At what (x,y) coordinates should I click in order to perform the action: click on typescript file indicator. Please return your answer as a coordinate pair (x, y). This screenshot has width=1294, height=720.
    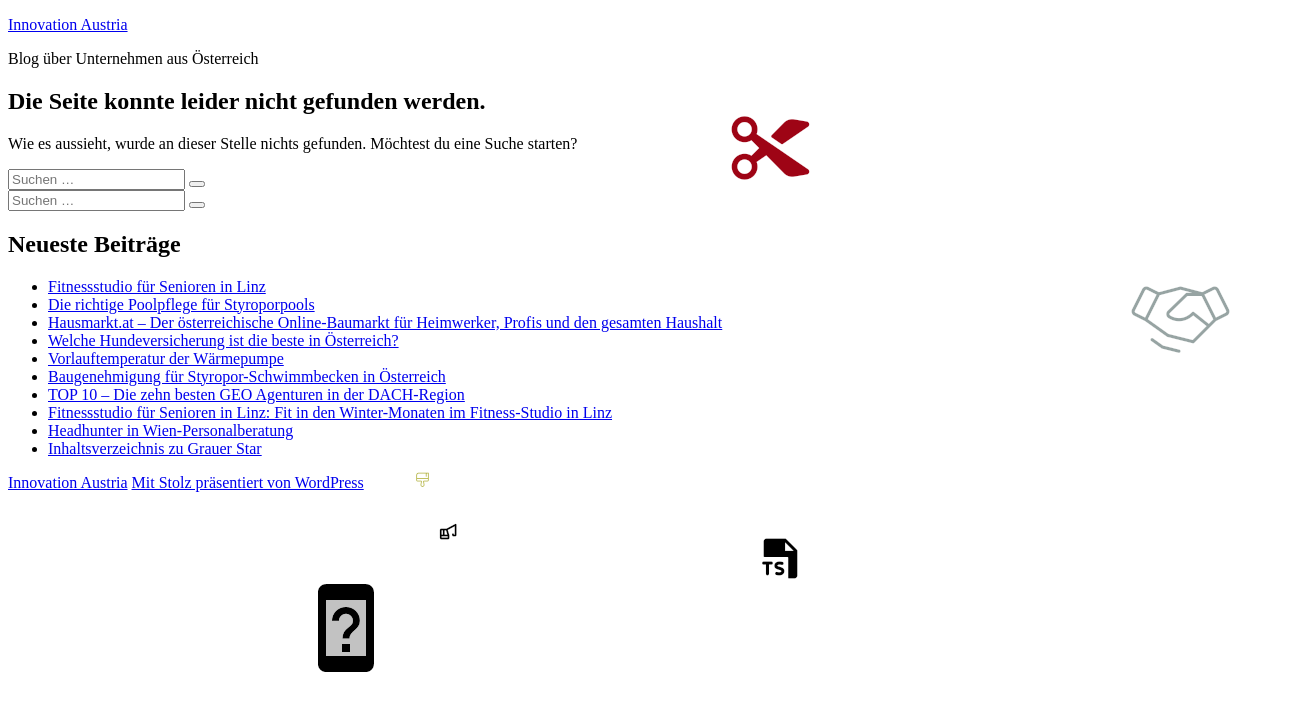
    Looking at the image, I should click on (780, 558).